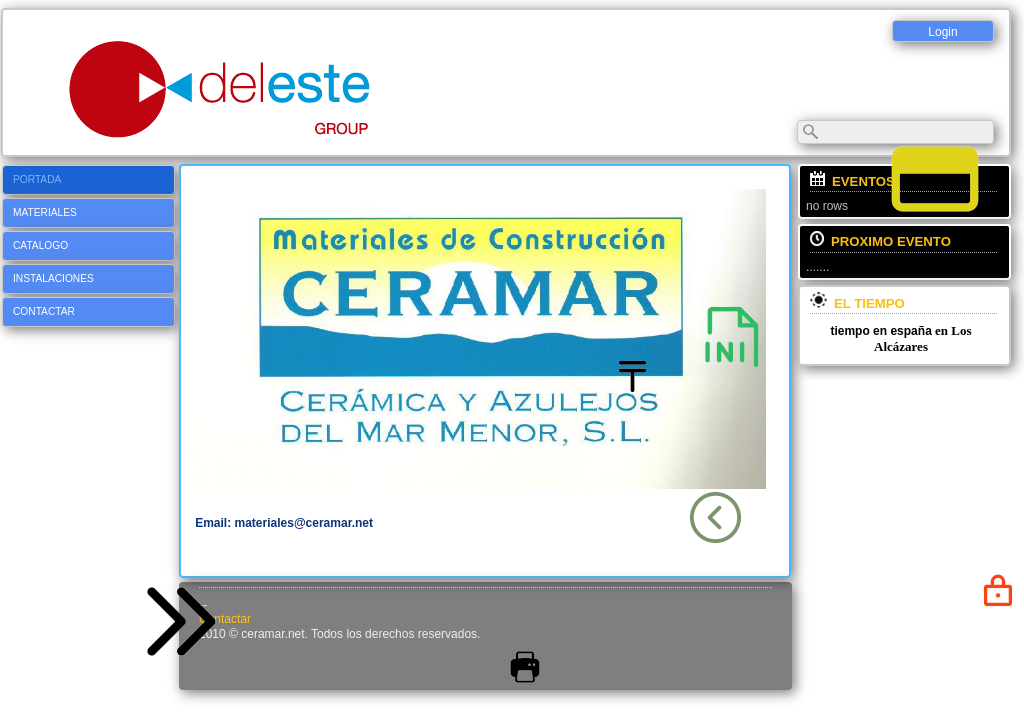  I want to click on indicates kazakhstani tenge currency, so click(632, 376).